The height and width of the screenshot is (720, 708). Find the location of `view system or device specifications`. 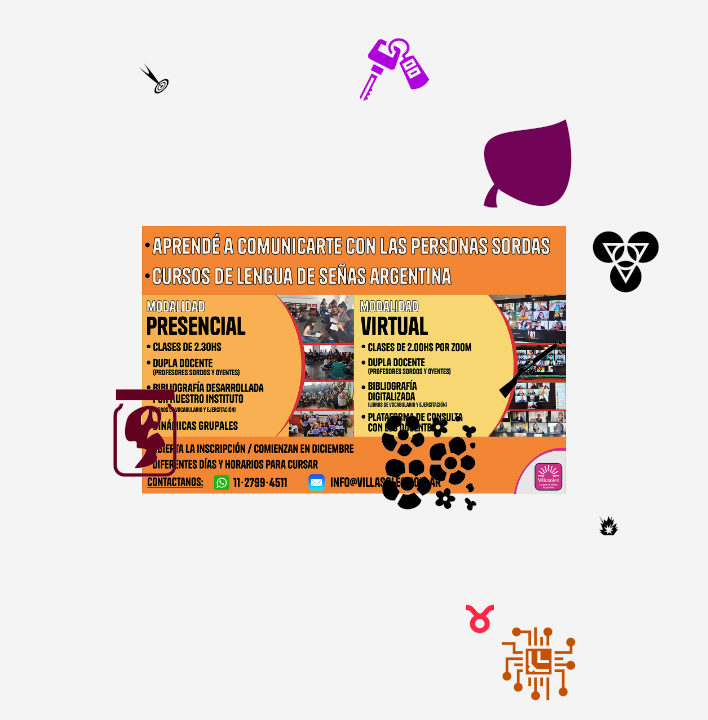

view system or device specifications is located at coordinates (538, 663).